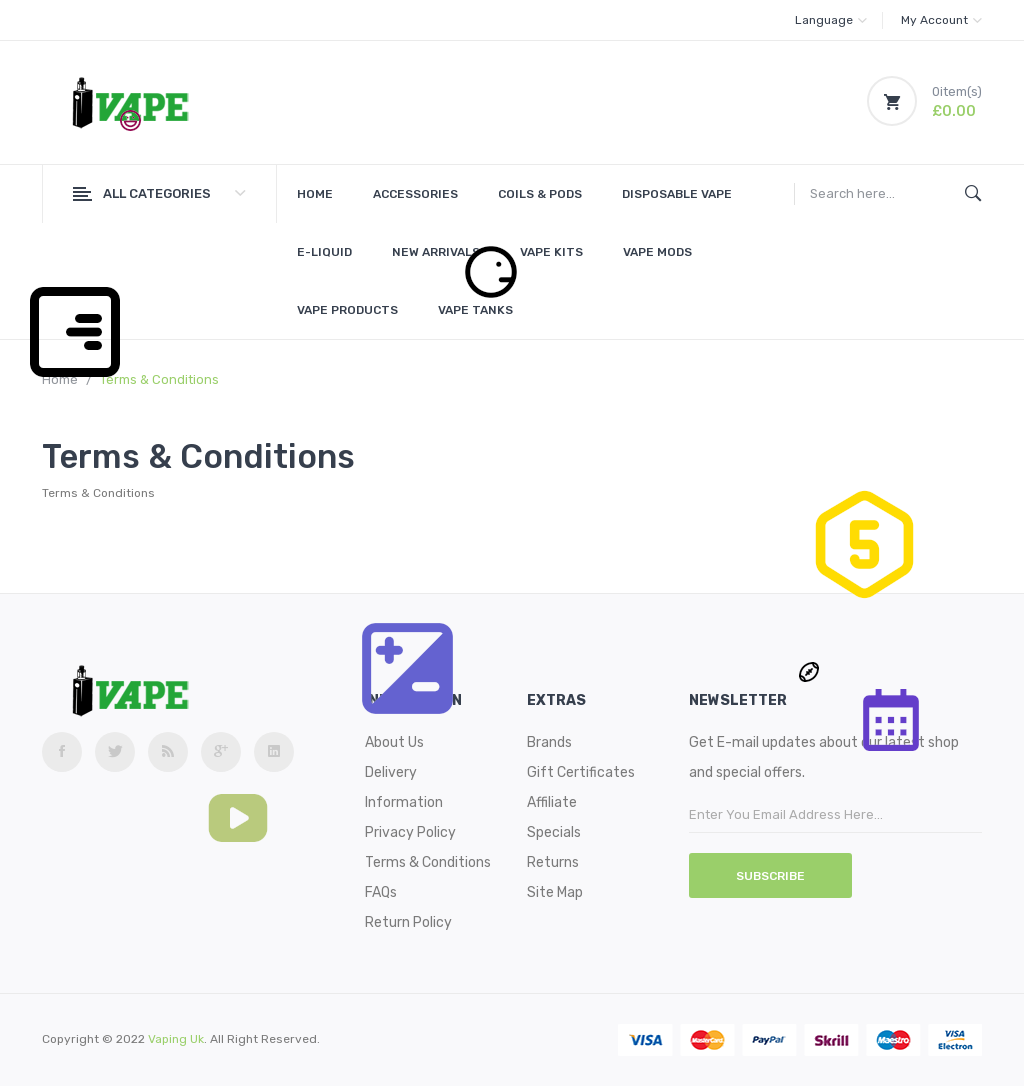 The height and width of the screenshot is (1086, 1024). What do you see at coordinates (864, 544) in the screenshot?
I see `indicates step 5 in a multi-step process` at bounding box center [864, 544].